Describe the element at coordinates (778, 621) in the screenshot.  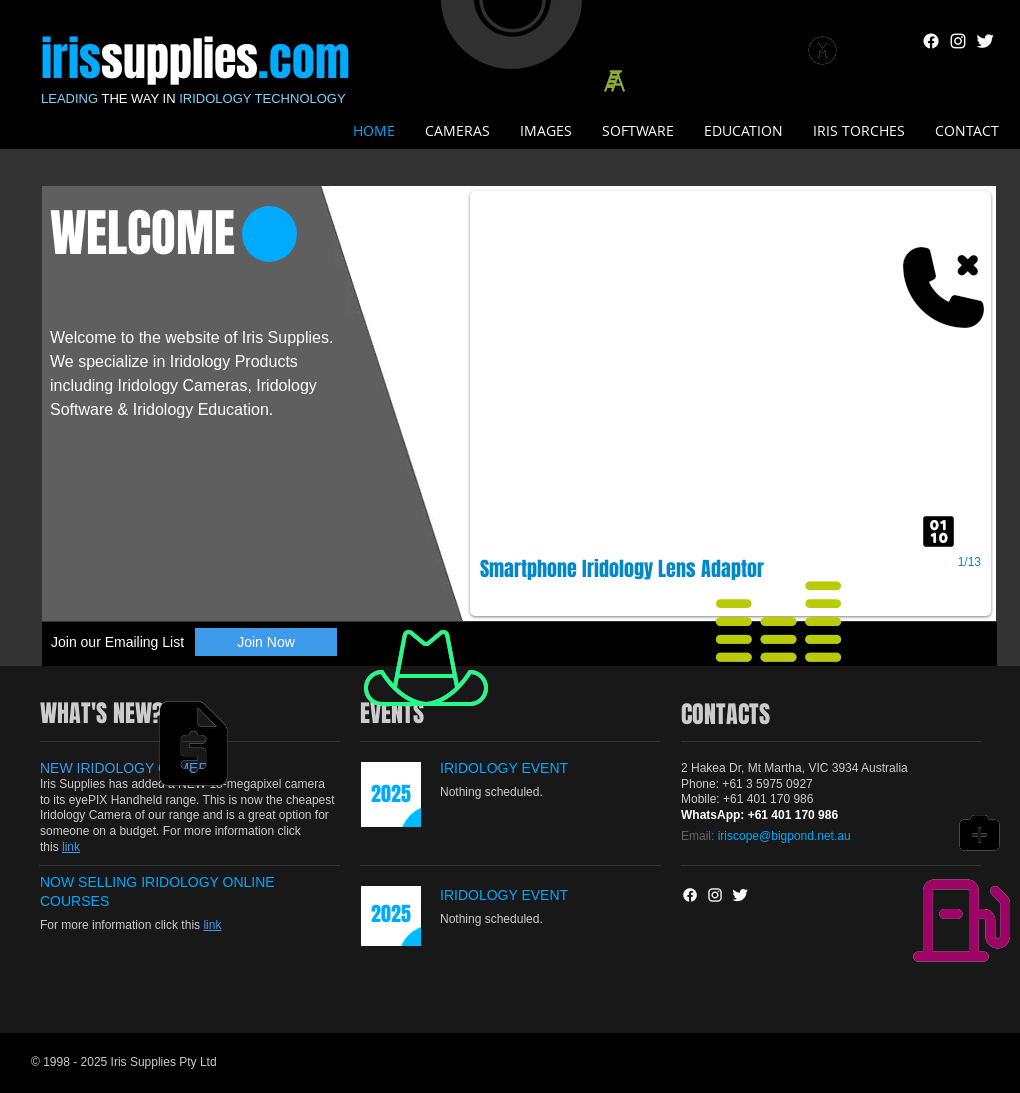
I see `adjust audio equalizer settings` at that location.